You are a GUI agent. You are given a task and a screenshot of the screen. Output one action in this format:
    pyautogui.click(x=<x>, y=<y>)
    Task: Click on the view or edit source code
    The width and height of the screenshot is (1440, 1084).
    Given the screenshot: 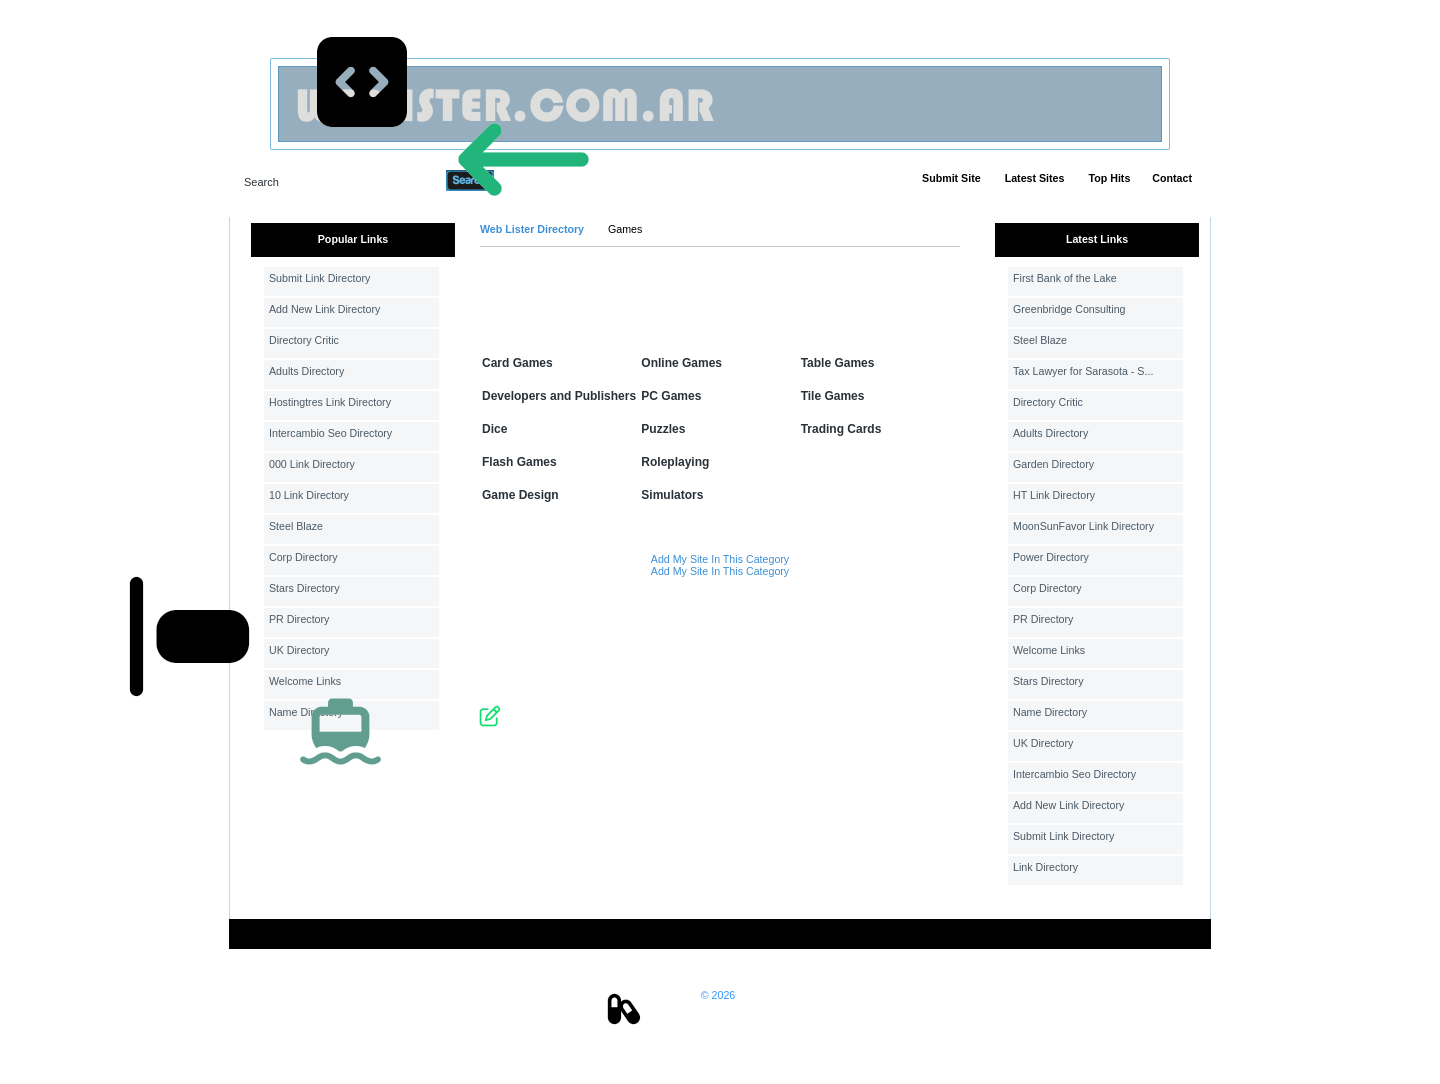 What is the action you would take?
    pyautogui.click(x=362, y=82)
    